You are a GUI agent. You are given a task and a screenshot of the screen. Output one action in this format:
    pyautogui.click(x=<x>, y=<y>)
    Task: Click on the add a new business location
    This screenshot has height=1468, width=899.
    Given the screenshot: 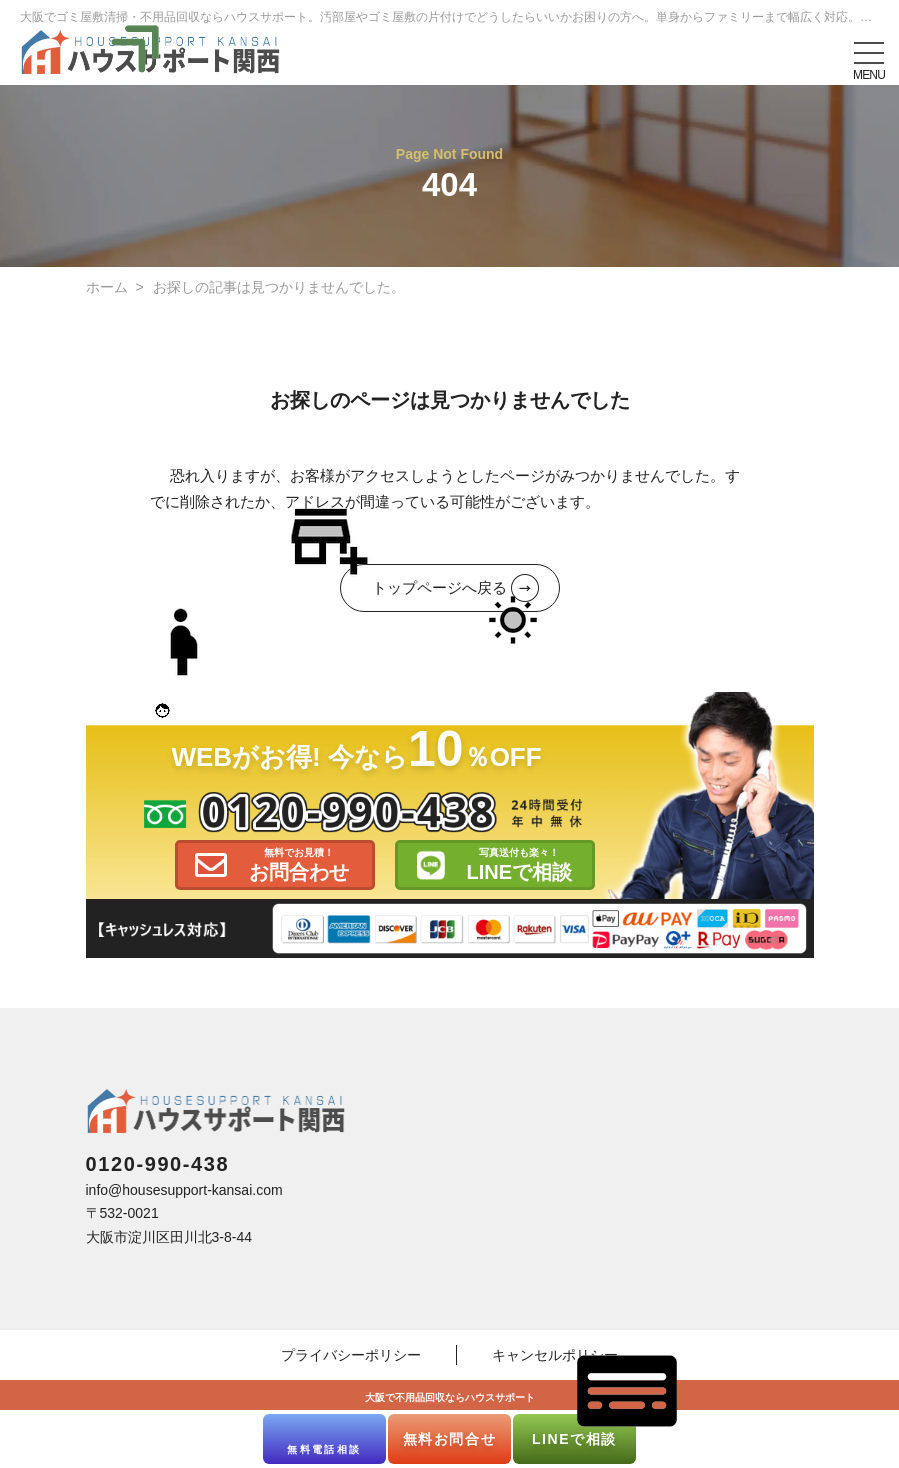 What is the action you would take?
    pyautogui.click(x=329, y=536)
    